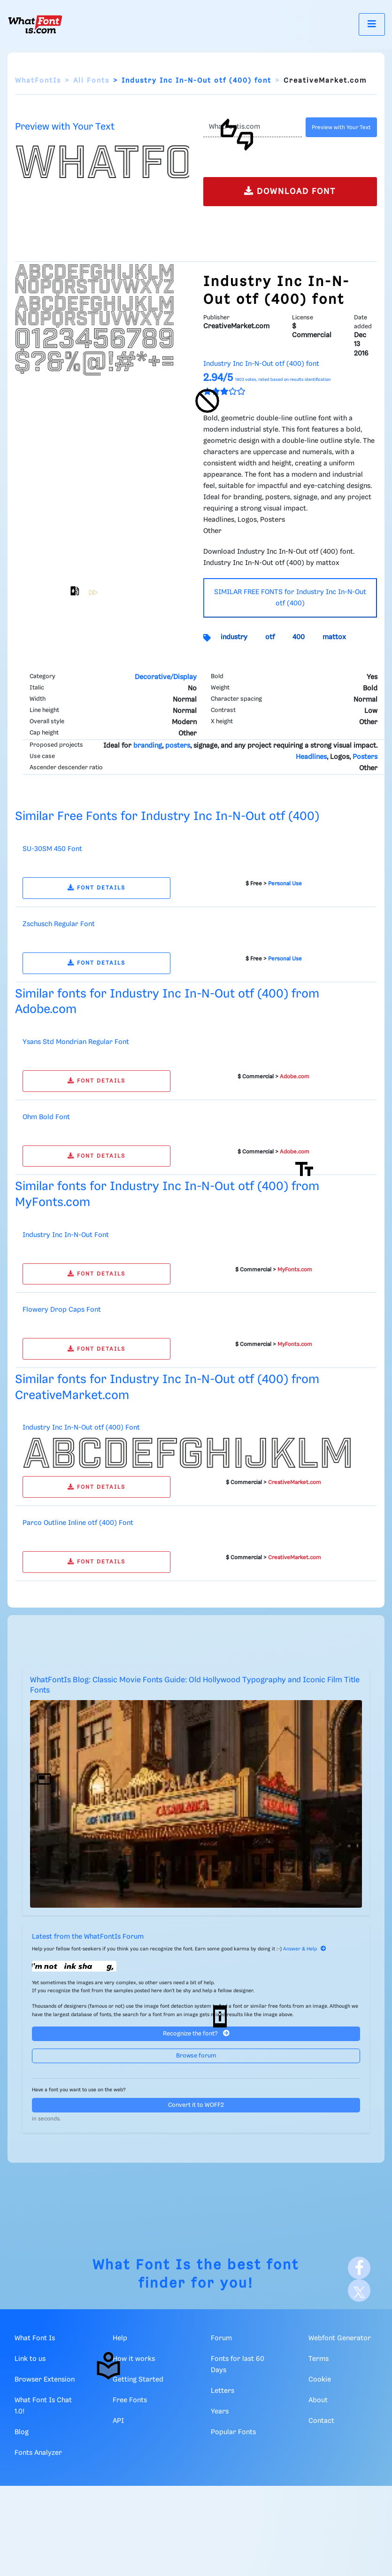 The height and width of the screenshot is (2576, 392). I want to click on view device information, so click(220, 2016).